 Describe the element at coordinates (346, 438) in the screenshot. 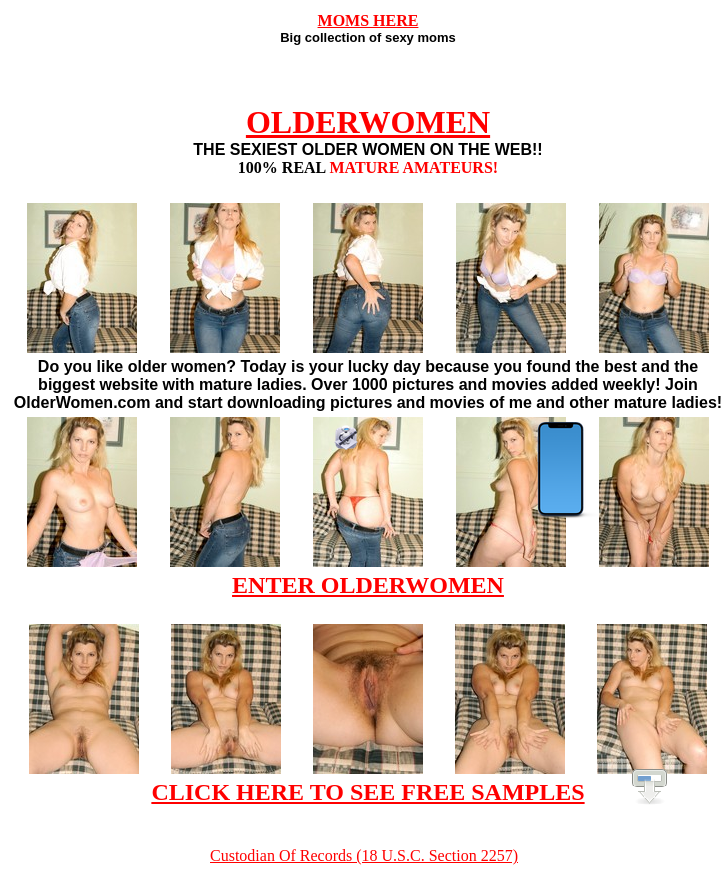

I see `launch automator to create automated workflows` at that location.